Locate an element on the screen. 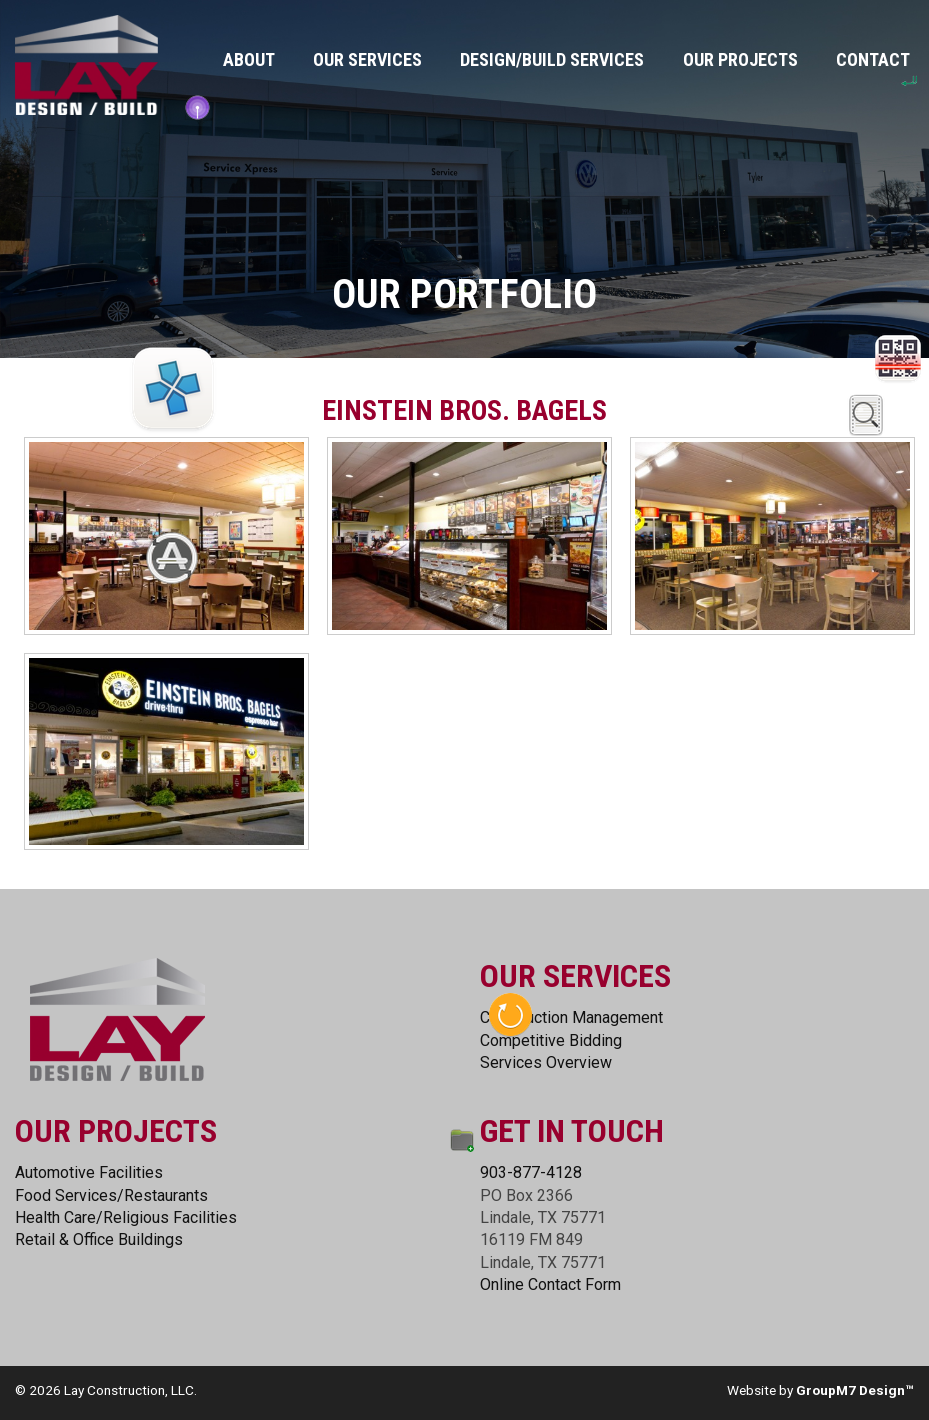  open the log viewer application is located at coordinates (866, 415).